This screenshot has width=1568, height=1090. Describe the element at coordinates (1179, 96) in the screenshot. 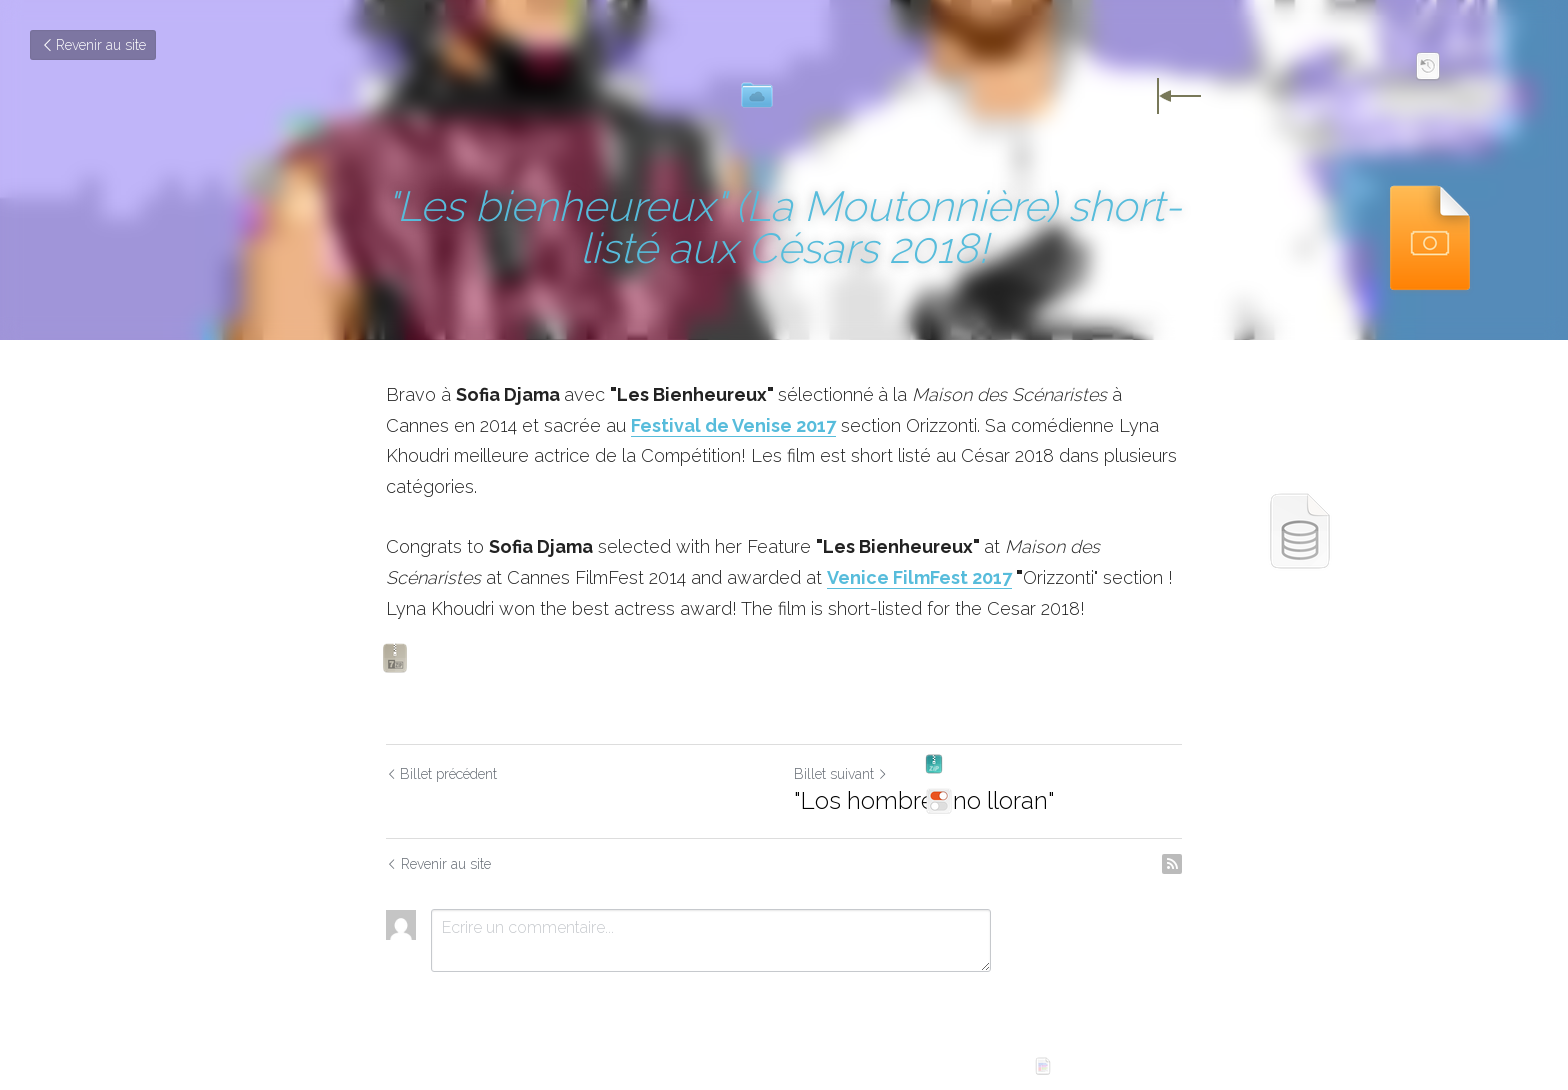

I see `go to the first item in a list or sequence` at that location.